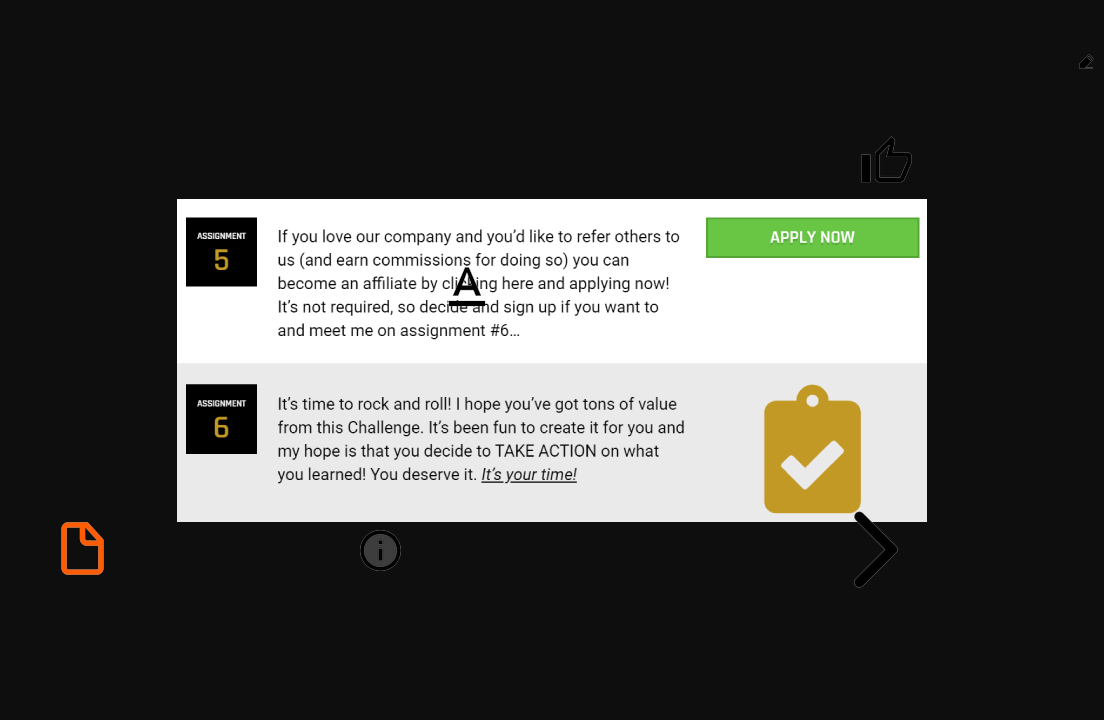 This screenshot has height=720, width=1104. I want to click on view more information about this item, so click(380, 550).